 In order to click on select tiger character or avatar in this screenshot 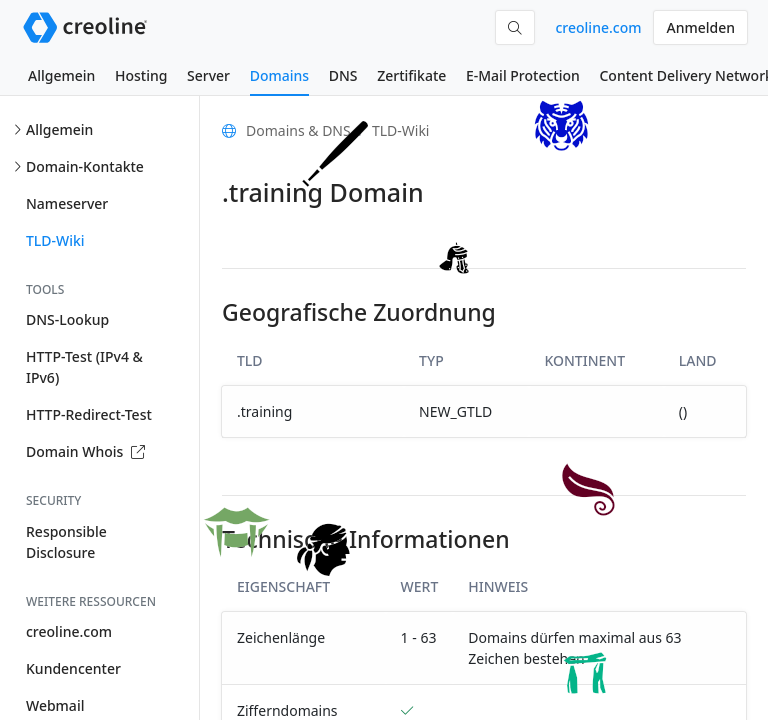, I will do `click(561, 126)`.